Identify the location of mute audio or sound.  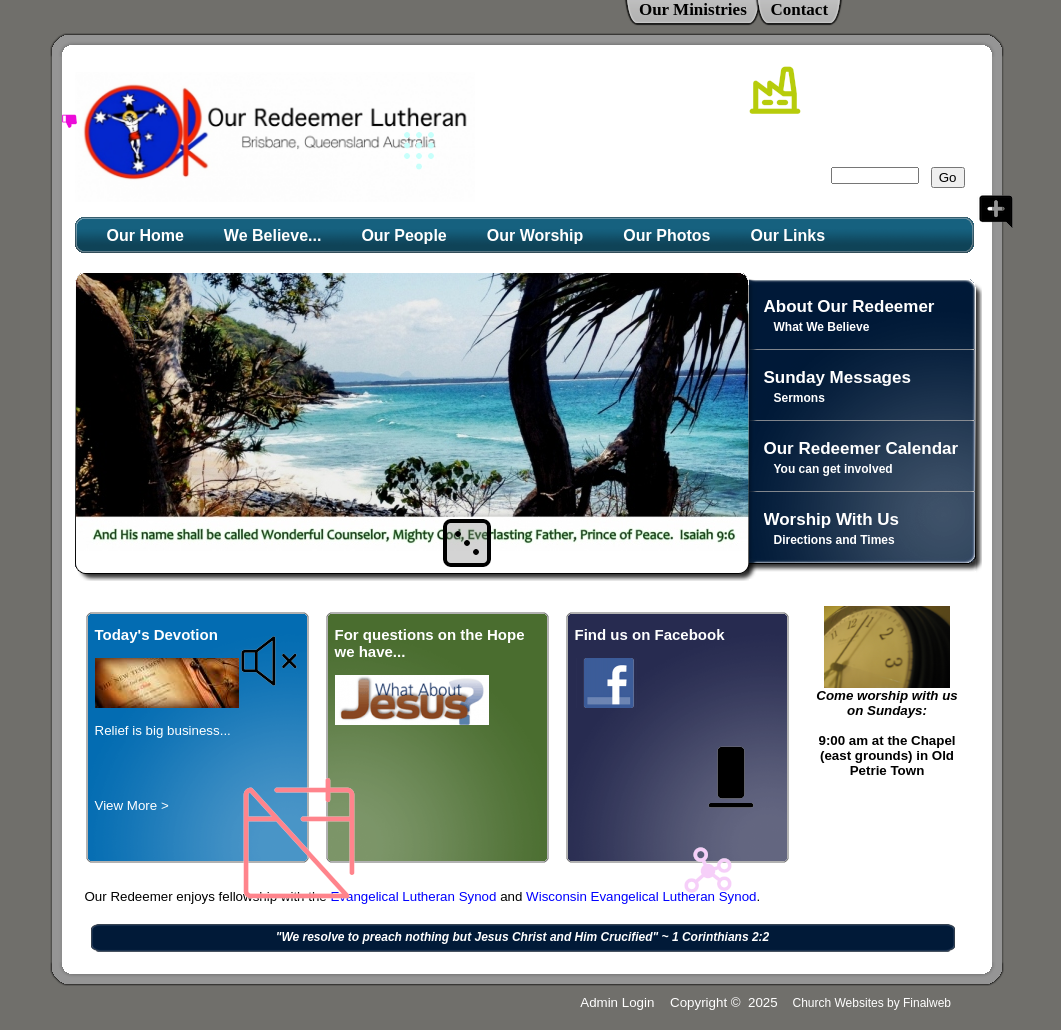
(268, 661).